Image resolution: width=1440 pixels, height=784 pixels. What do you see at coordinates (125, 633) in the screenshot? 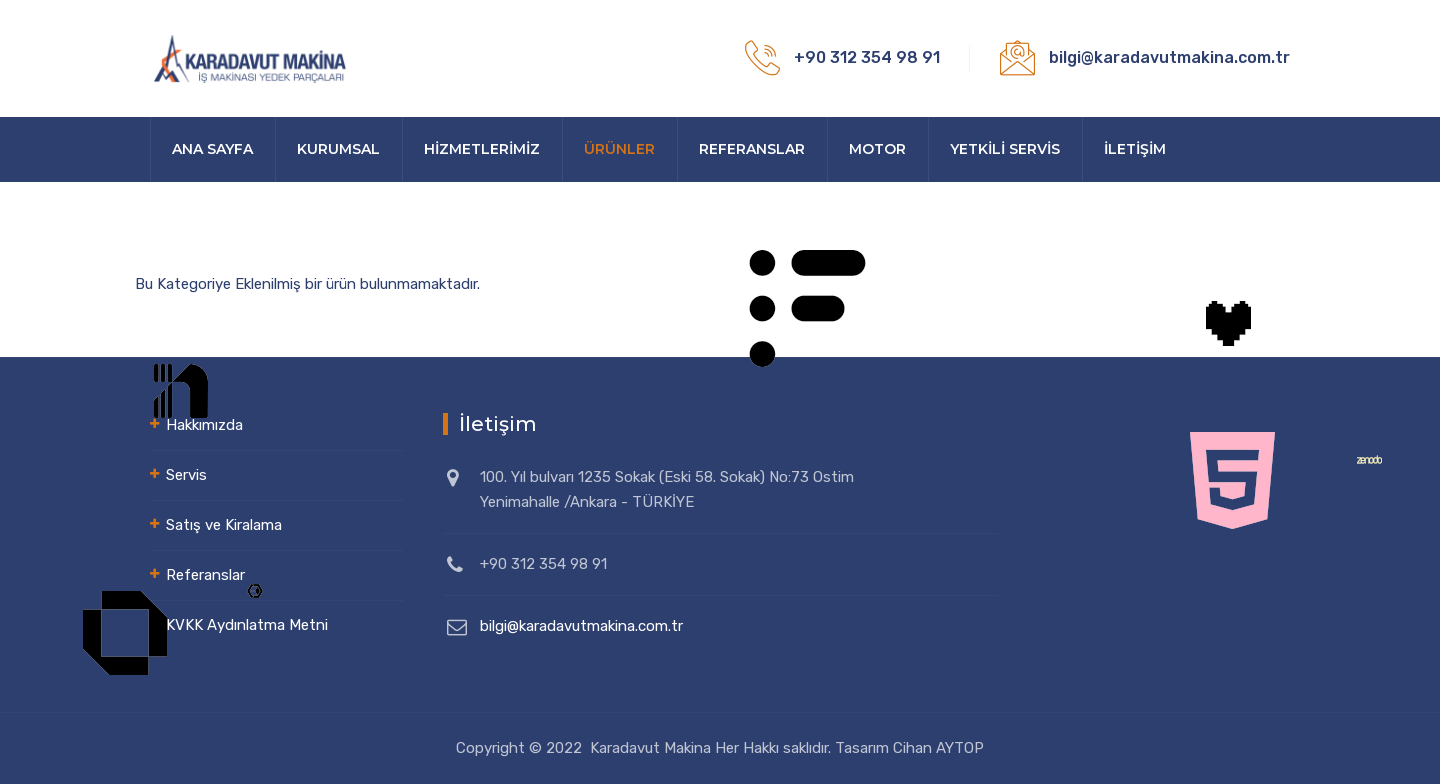
I see `open OPNsense firewall dashboard` at bounding box center [125, 633].